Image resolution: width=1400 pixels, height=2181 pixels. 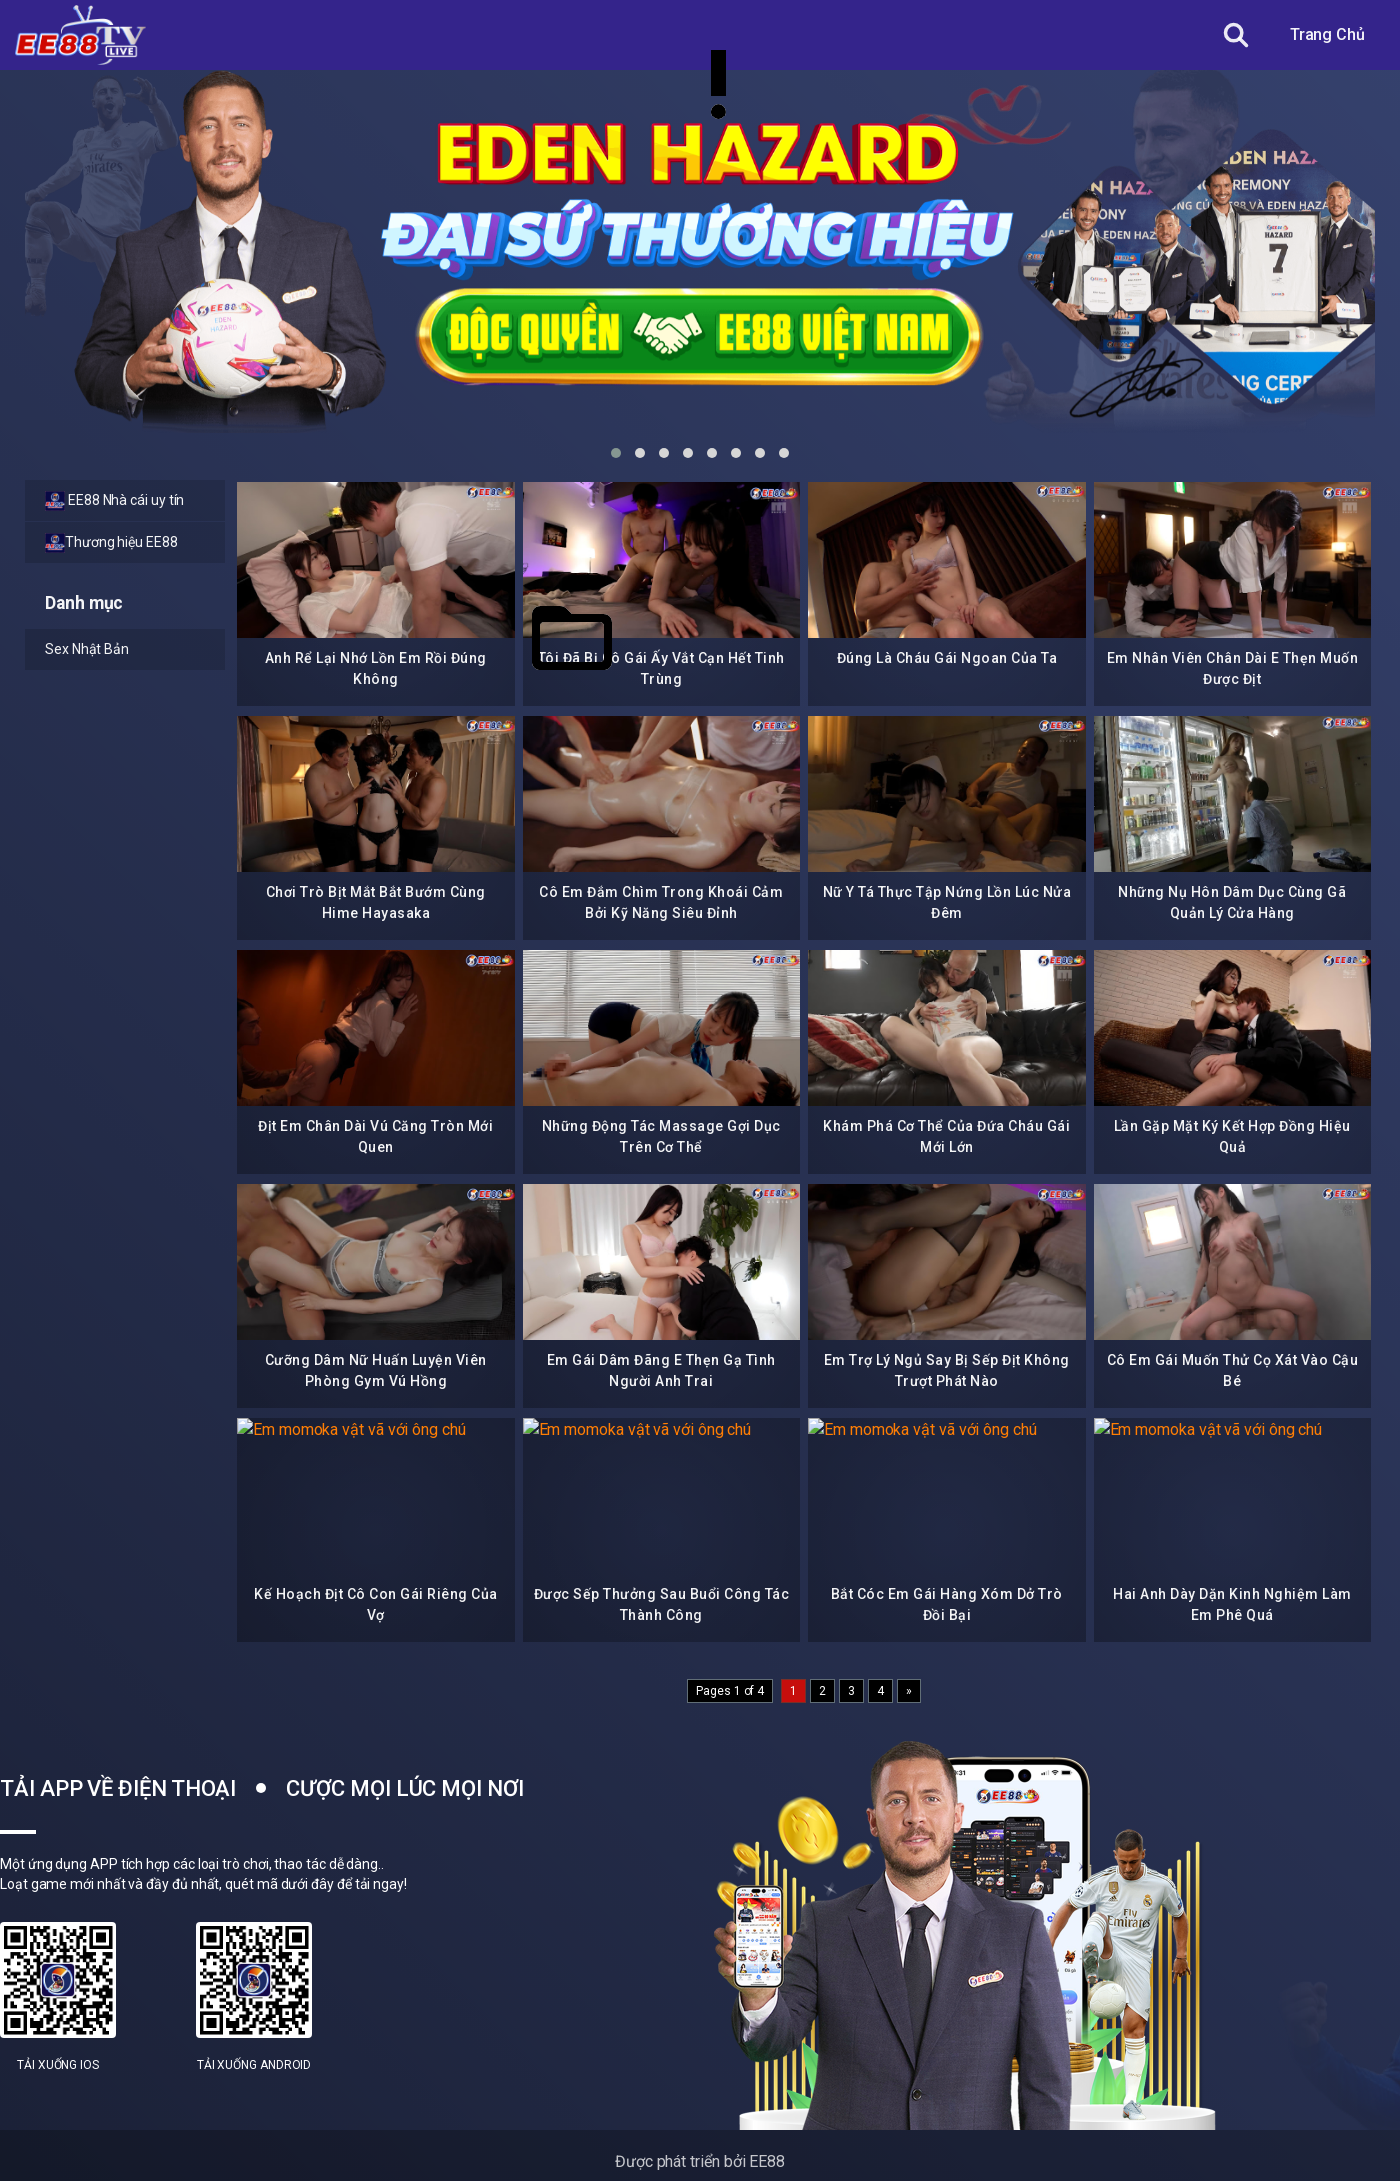 I want to click on open a folder to view its contents, so click(x=572, y=638).